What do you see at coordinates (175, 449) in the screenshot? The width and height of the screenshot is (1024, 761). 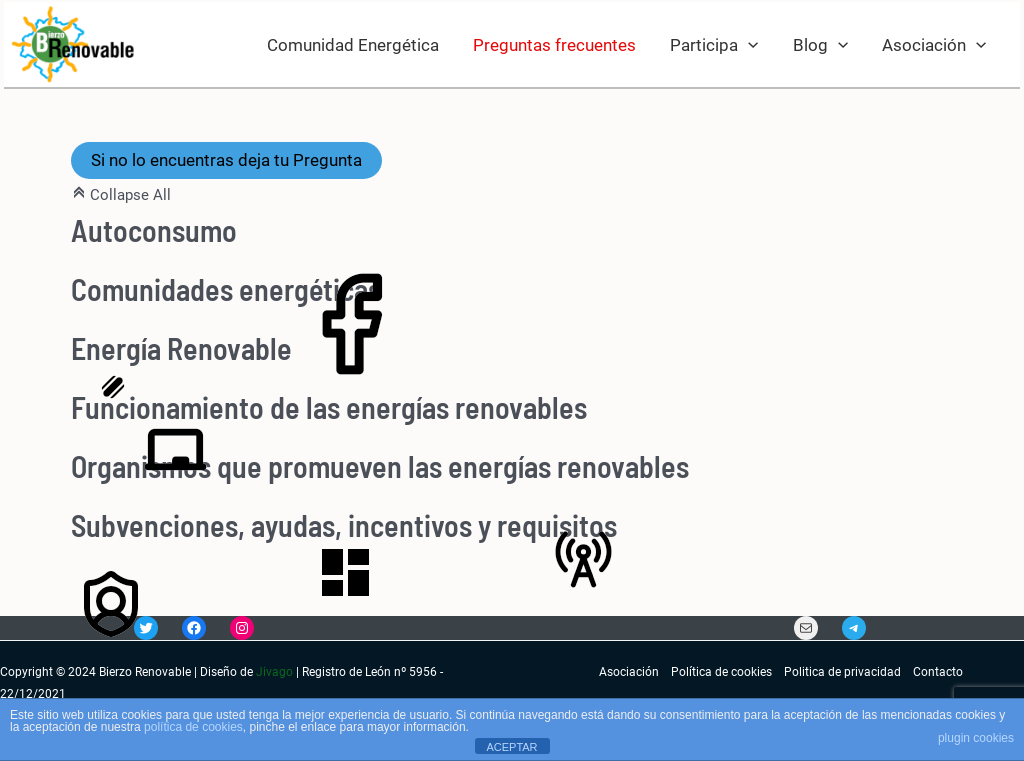 I see `access classroom or educational content` at bounding box center [175, 449].